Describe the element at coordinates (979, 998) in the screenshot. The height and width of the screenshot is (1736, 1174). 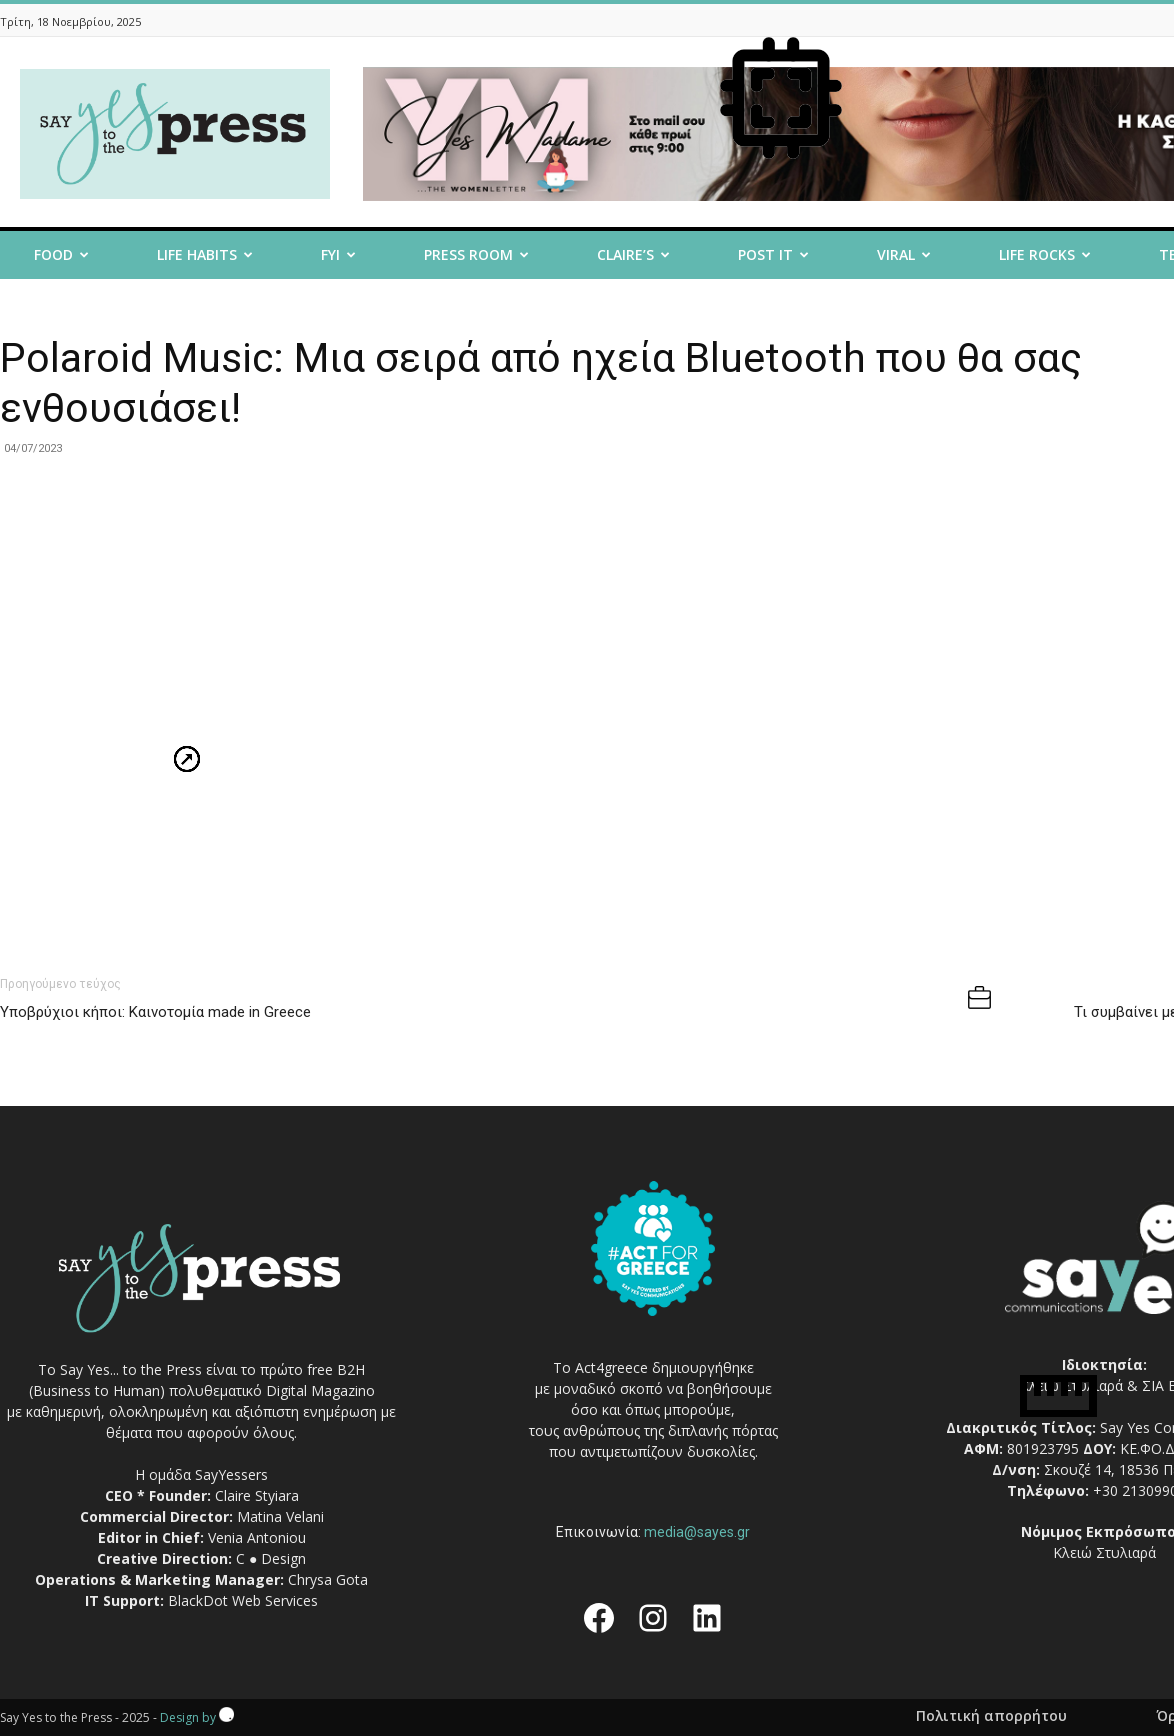
I see `access work or business-related content` at that location.